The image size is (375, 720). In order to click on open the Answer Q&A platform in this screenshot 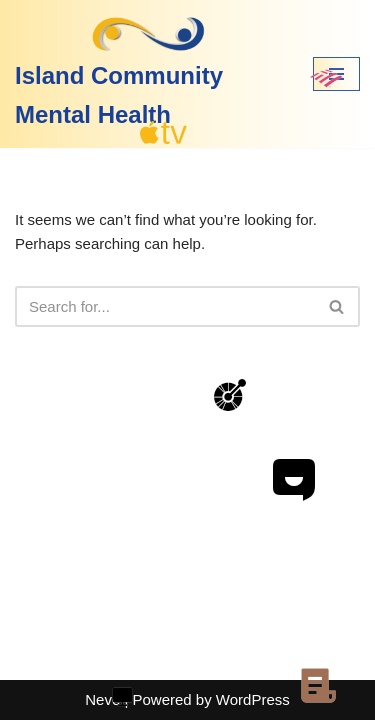, I will do `click(294, 480)`.